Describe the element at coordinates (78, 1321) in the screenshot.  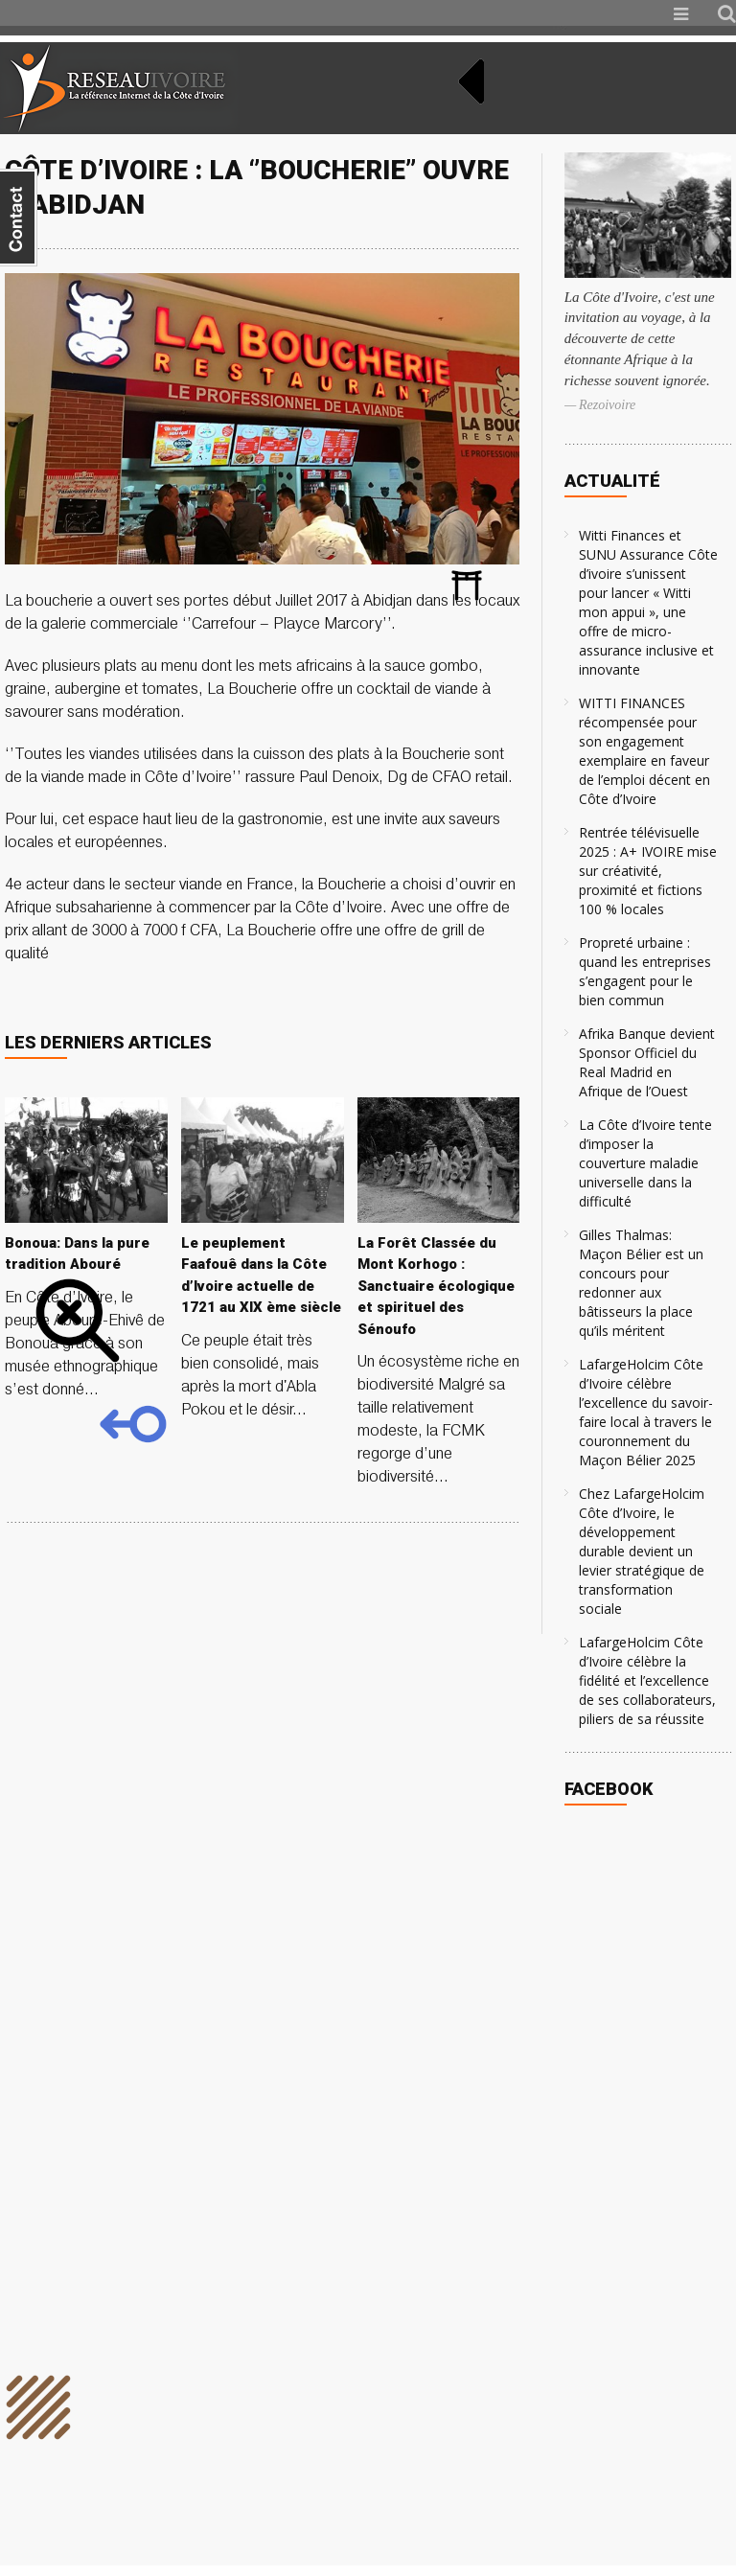
I see `cancel or exit search mode` at that location.